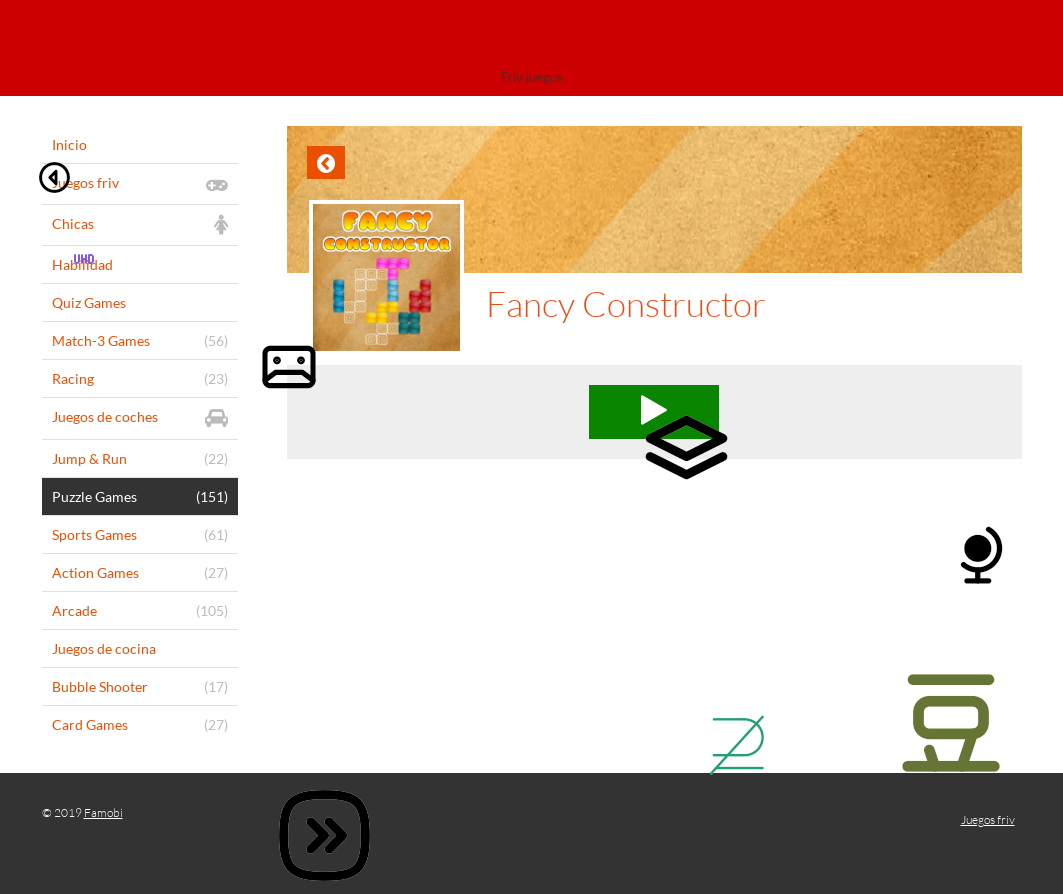 This screenshot has height=894, width=1063. Describe the element at coordinates (737, 745) in the screenshot. I see `indicates "not superset of" in mathematical notation` at that location.